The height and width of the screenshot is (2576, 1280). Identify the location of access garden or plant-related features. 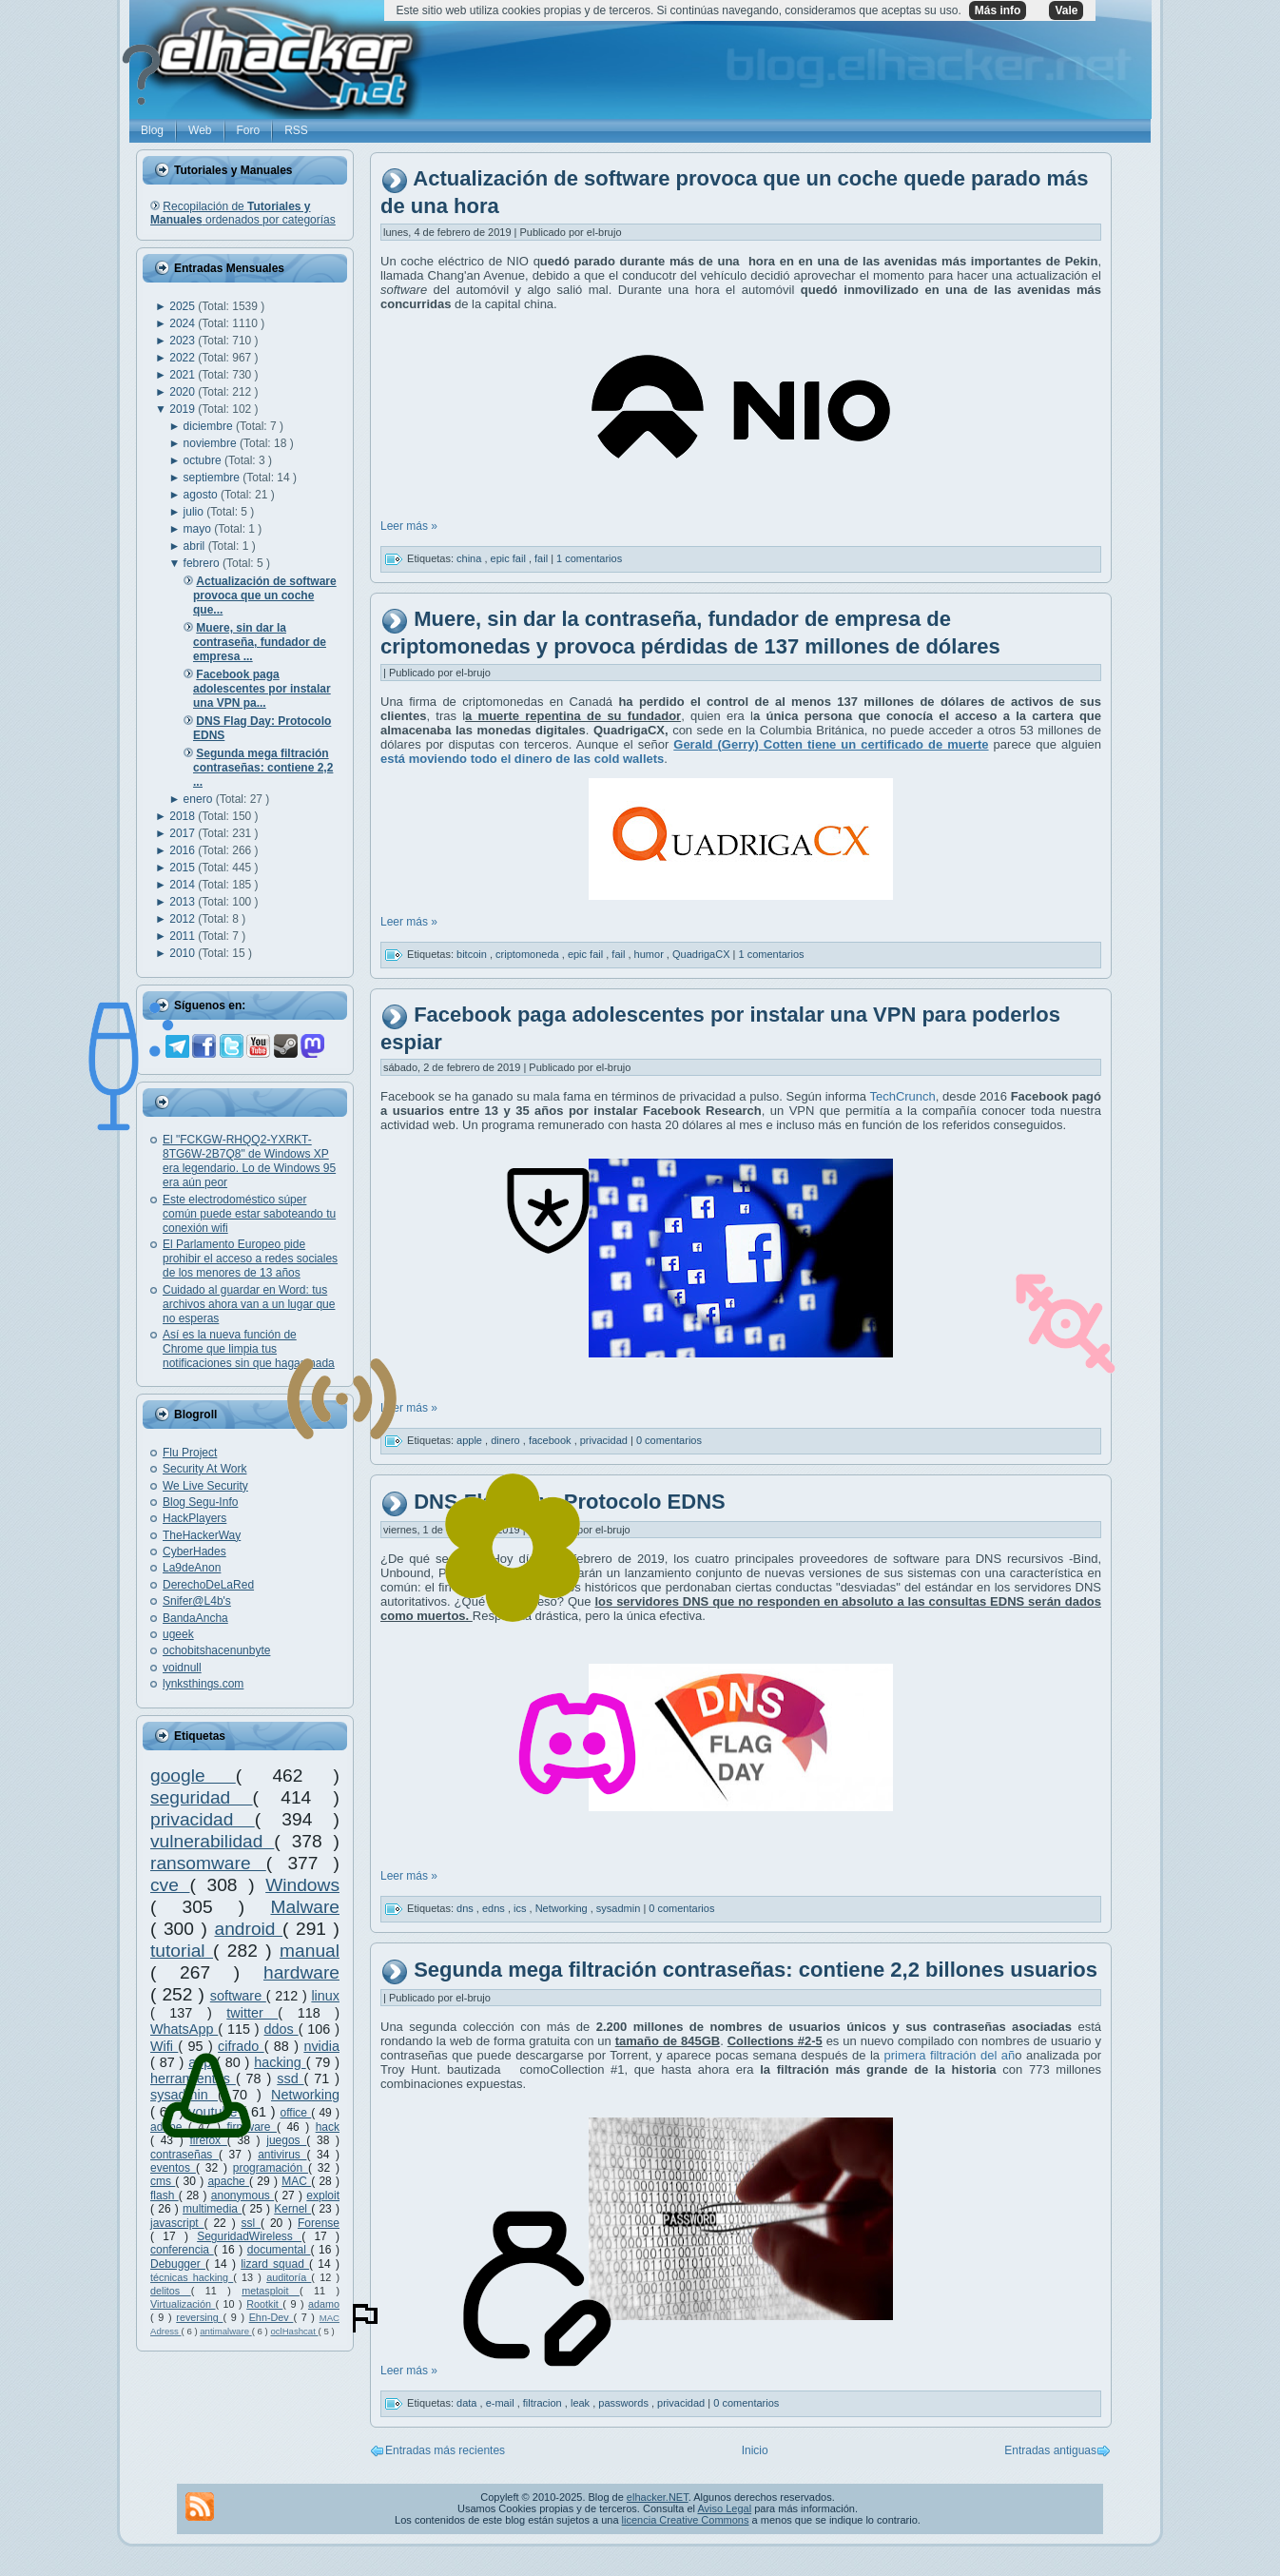
(513, 1548).